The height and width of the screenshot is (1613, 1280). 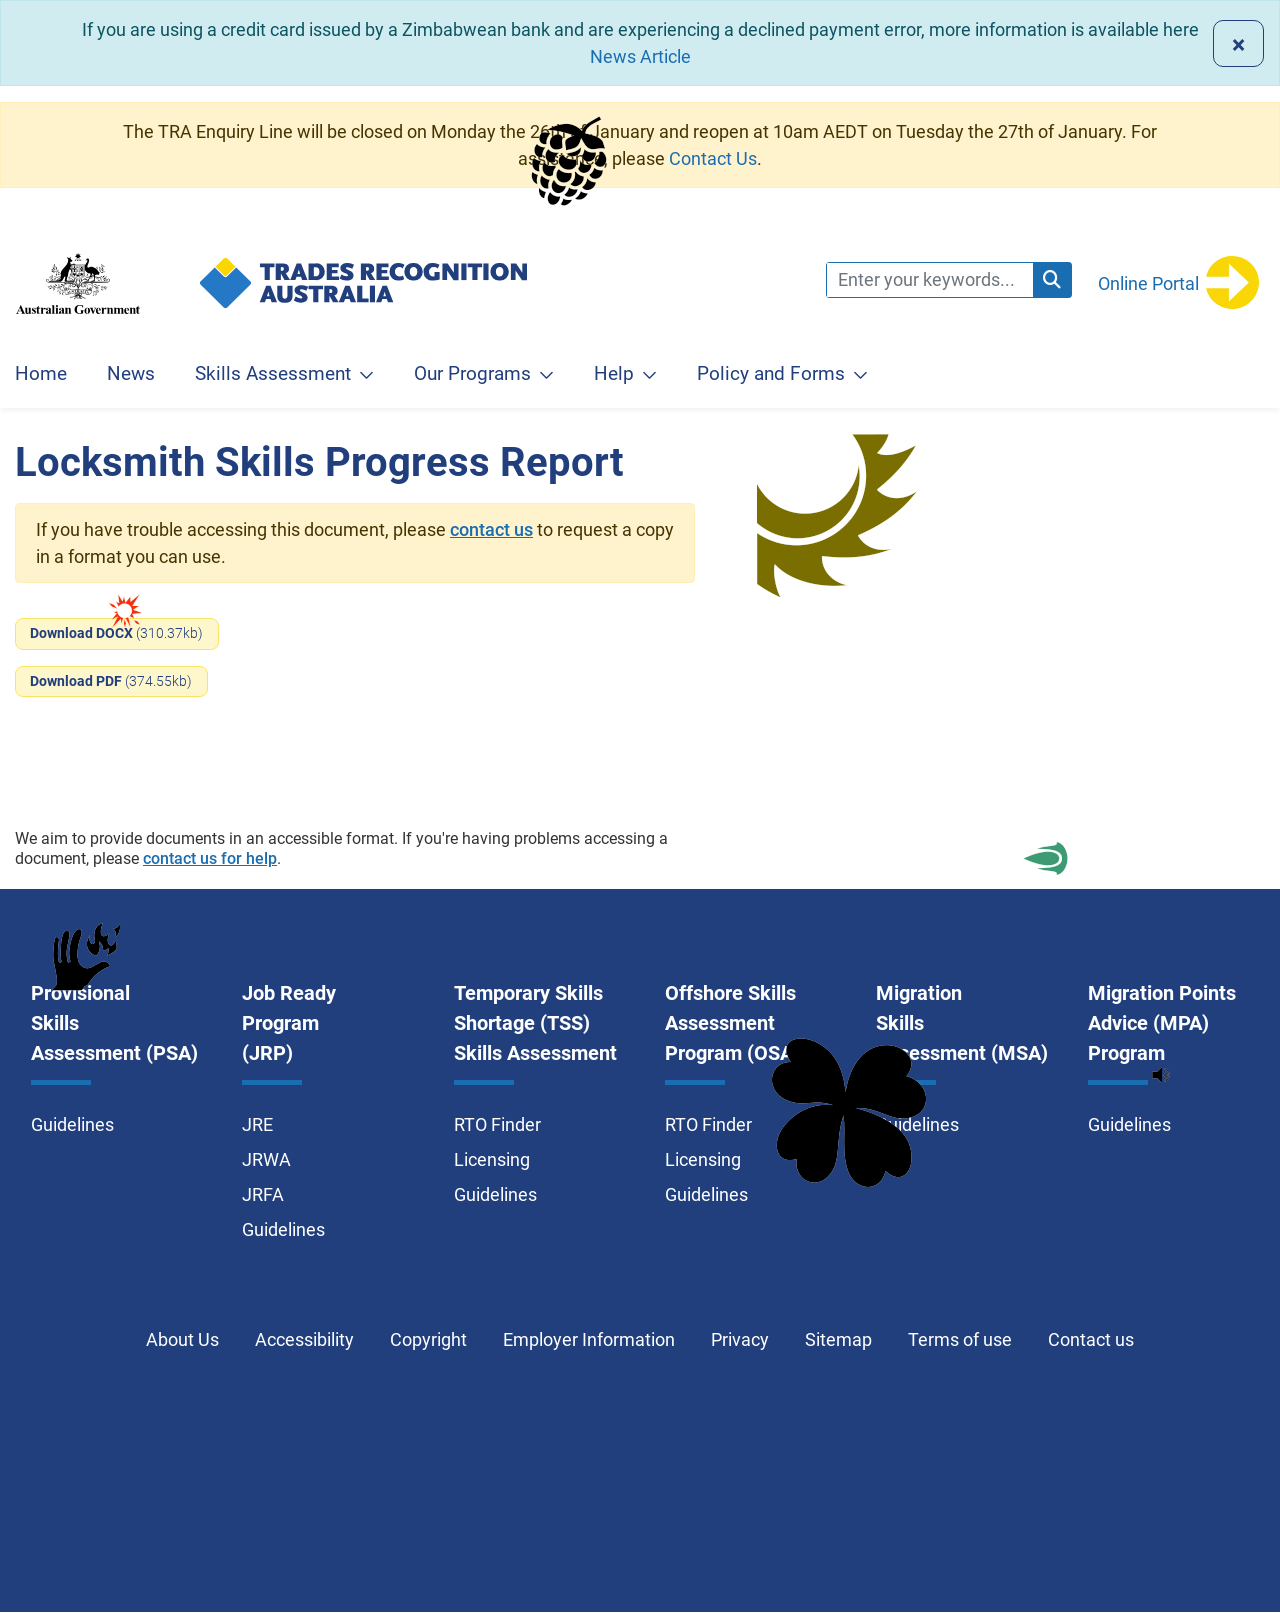 I want to click on indicates luck or bonus reward in a game, so click(x=849, y=1112).